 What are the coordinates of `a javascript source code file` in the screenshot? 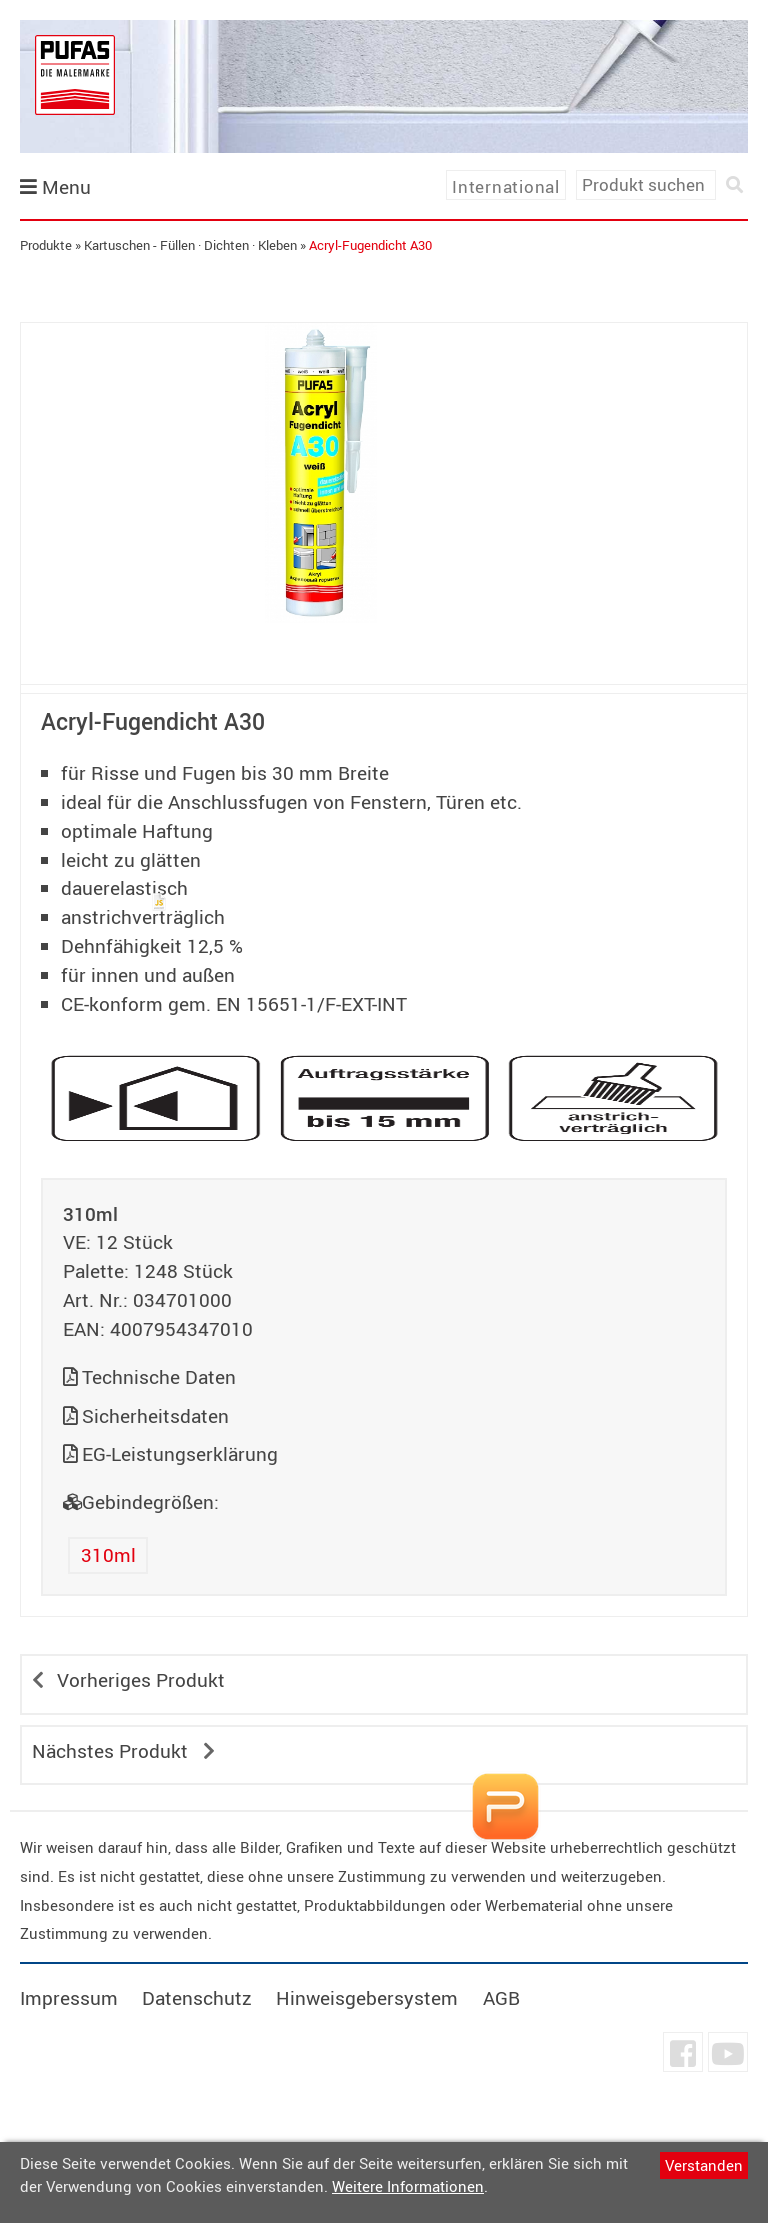 It's located at (159, 902).